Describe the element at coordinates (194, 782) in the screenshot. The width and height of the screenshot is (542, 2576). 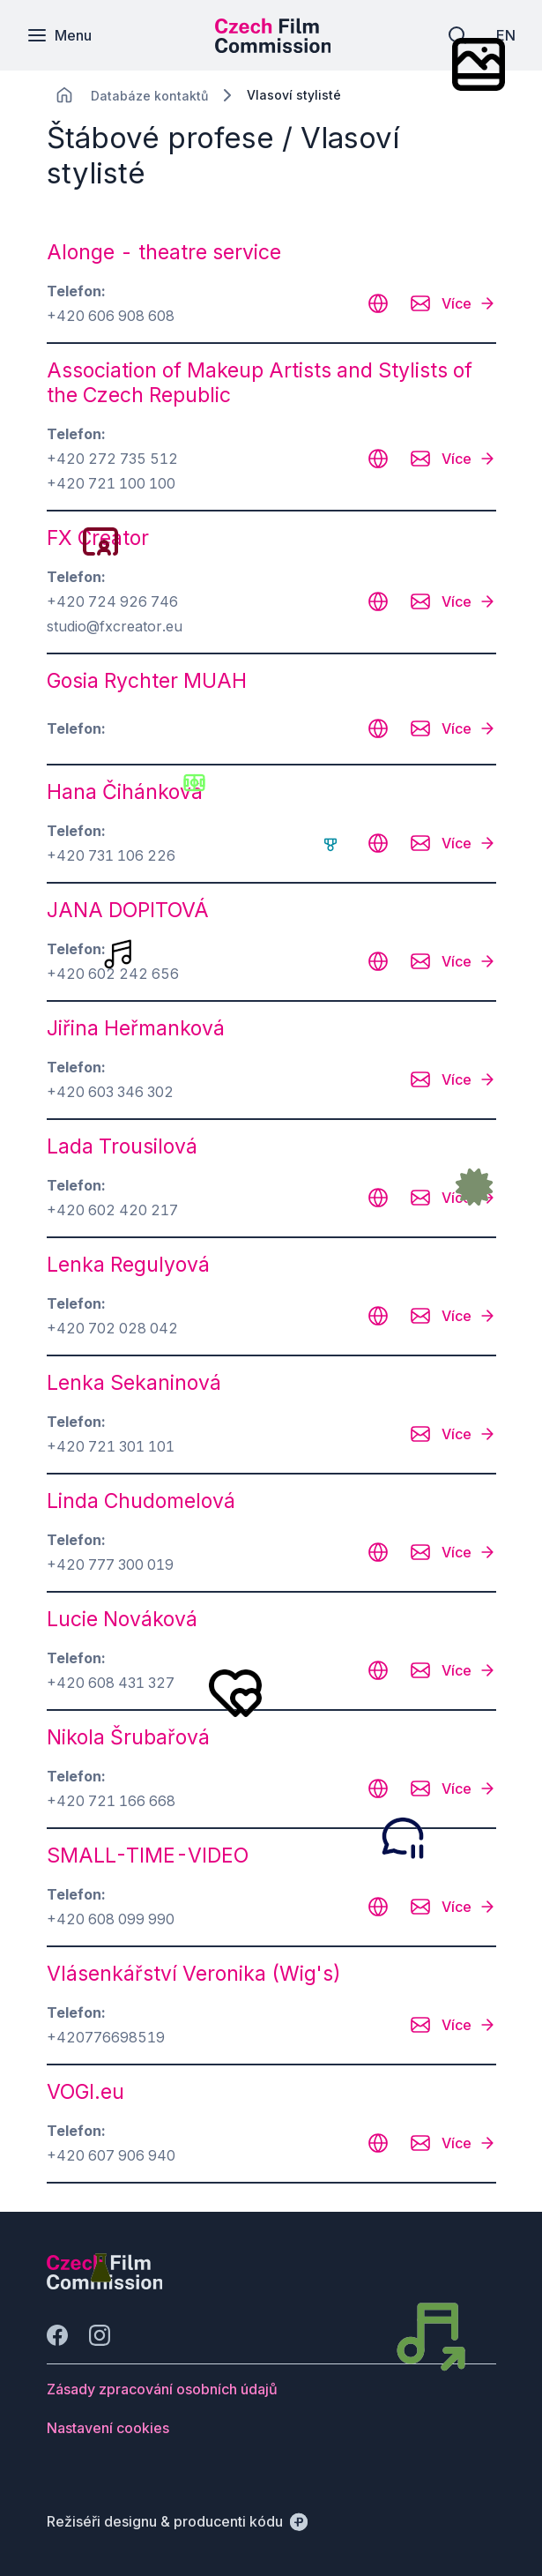
I see `view soccer field or pitch layout` at that location.